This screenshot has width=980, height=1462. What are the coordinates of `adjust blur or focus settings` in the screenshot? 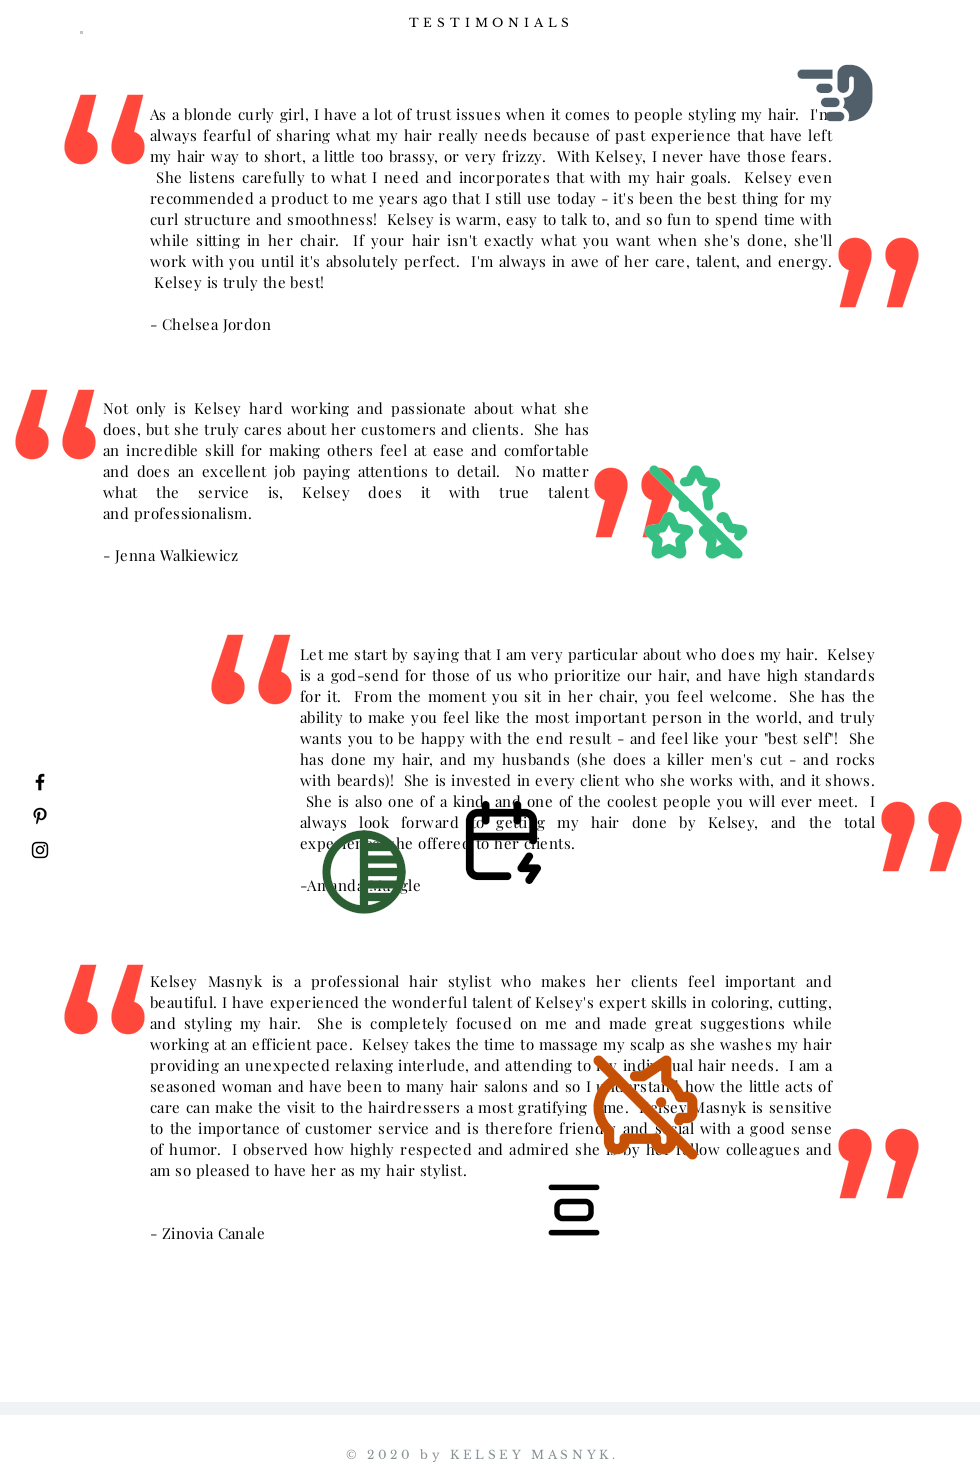 It's located at (364, 872).